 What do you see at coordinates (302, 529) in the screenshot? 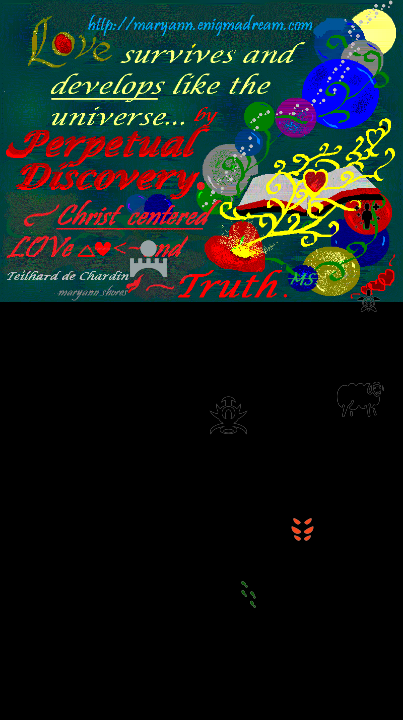
I see `activate hunter vision or tracking mode` at bounding box center [302, 529].